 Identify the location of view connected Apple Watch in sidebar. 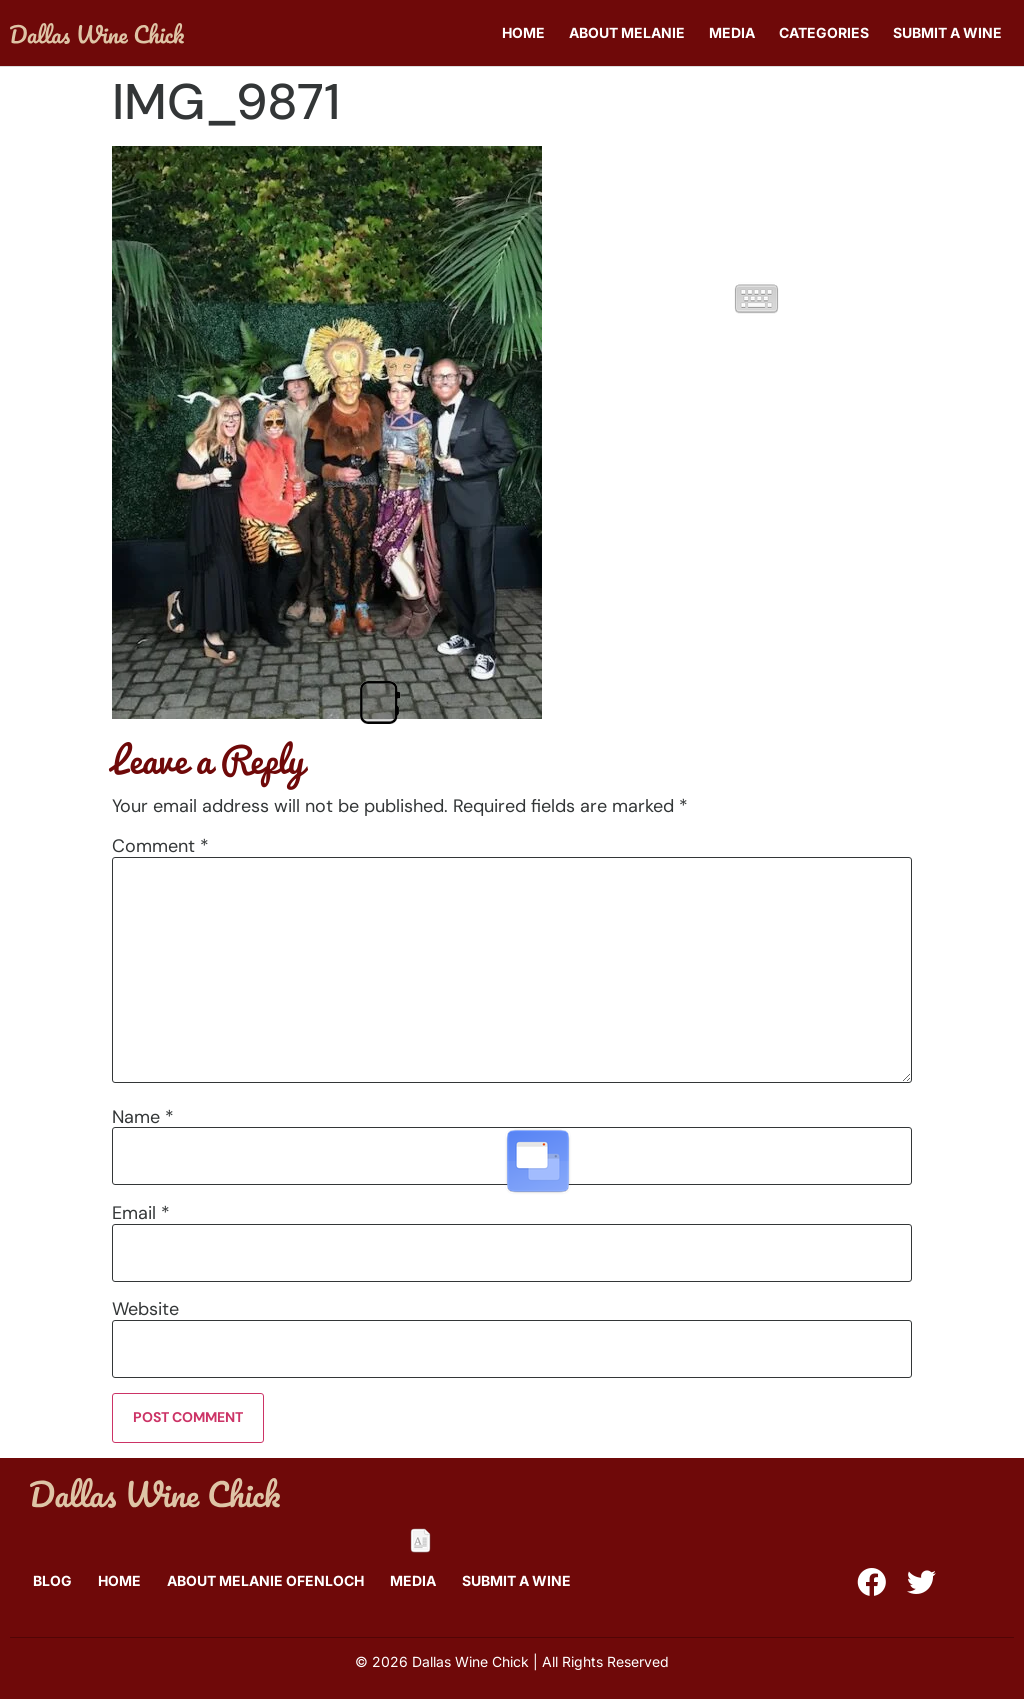
(379, 702).